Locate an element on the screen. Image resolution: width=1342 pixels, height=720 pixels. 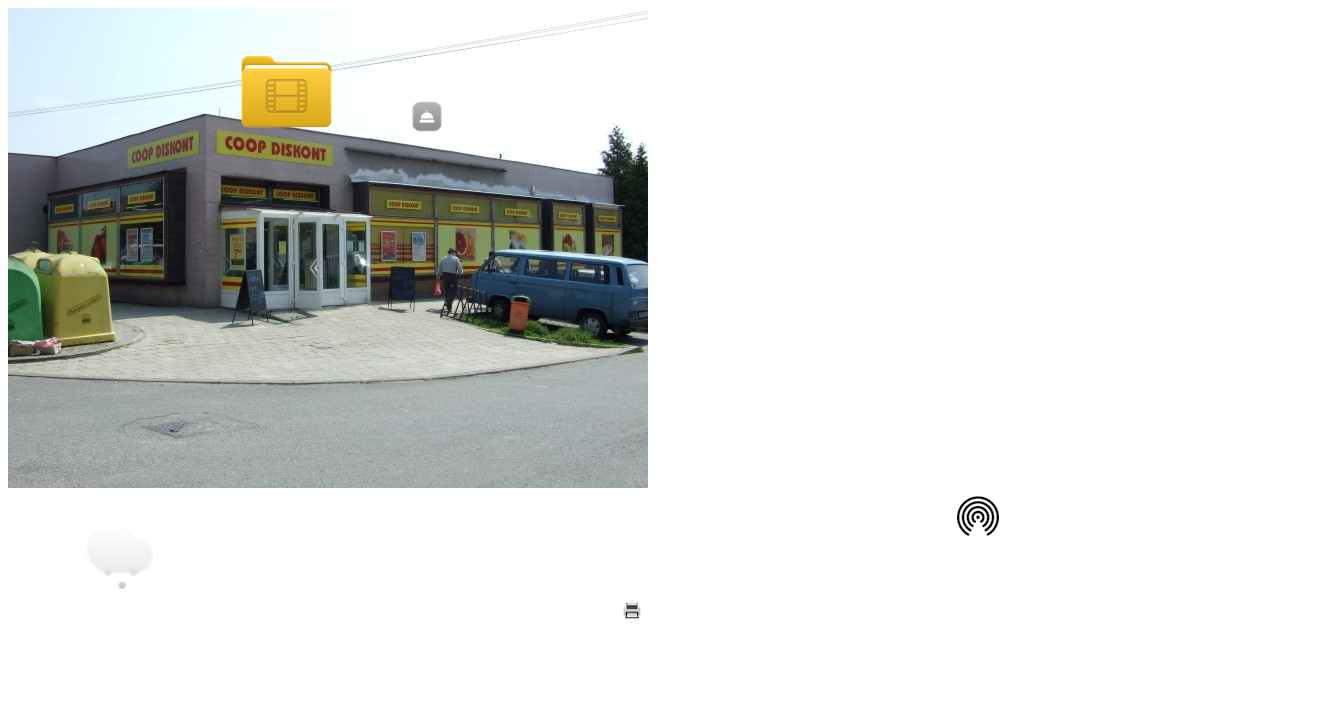
access AirDrop file sharing is located at coordinates (978, 516).